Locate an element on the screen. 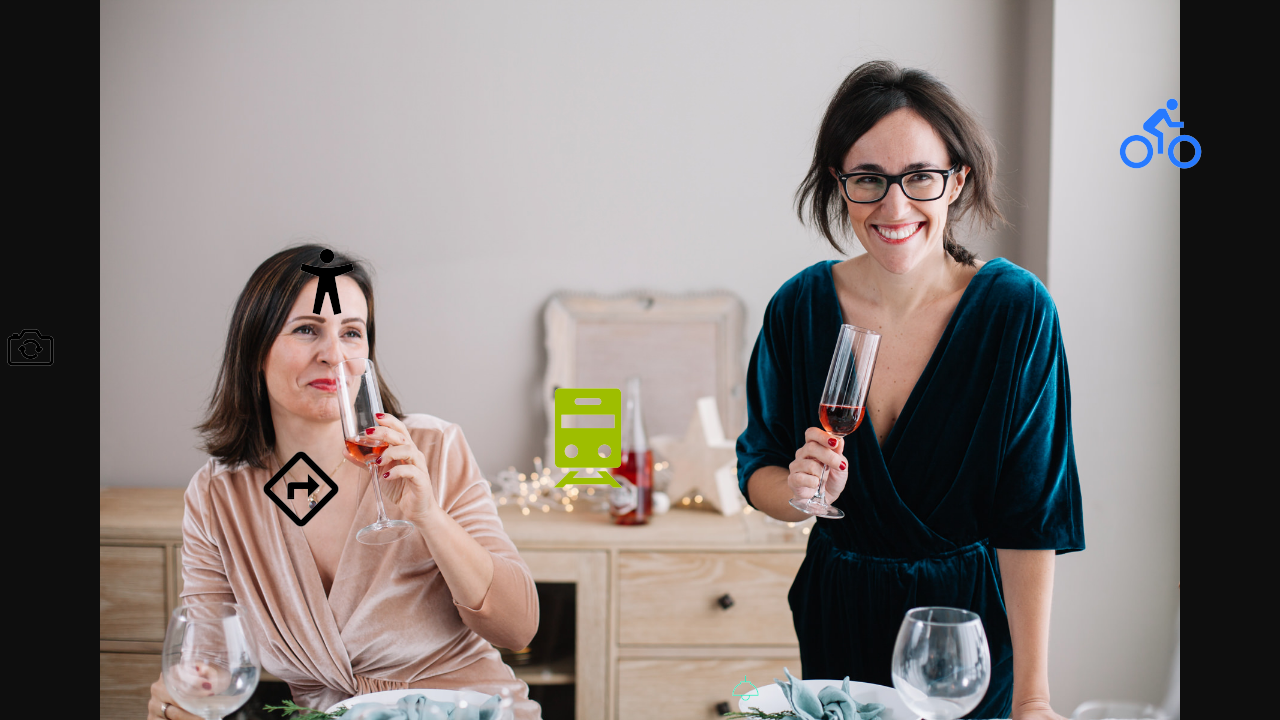  access accessibility settings is located at coordinates (327, 282).